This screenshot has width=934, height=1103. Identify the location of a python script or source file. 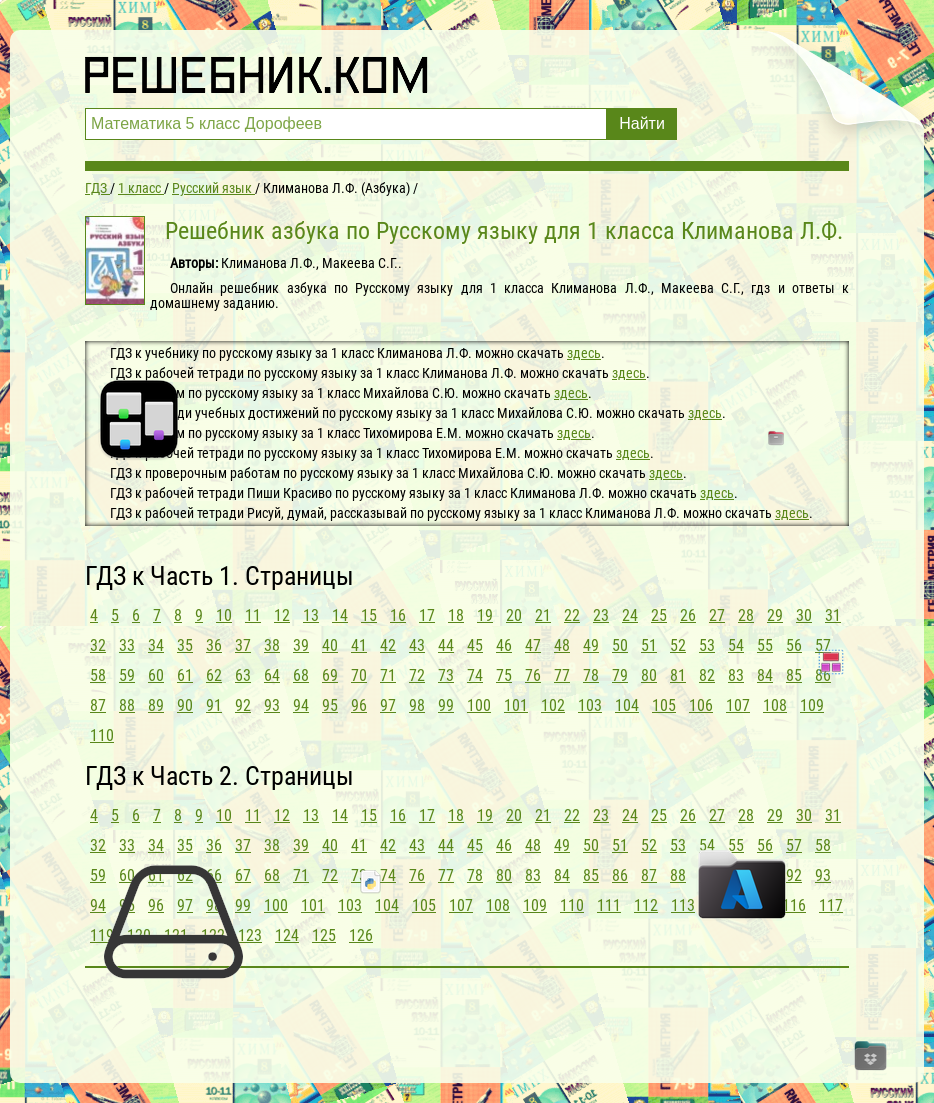
(370, 881).